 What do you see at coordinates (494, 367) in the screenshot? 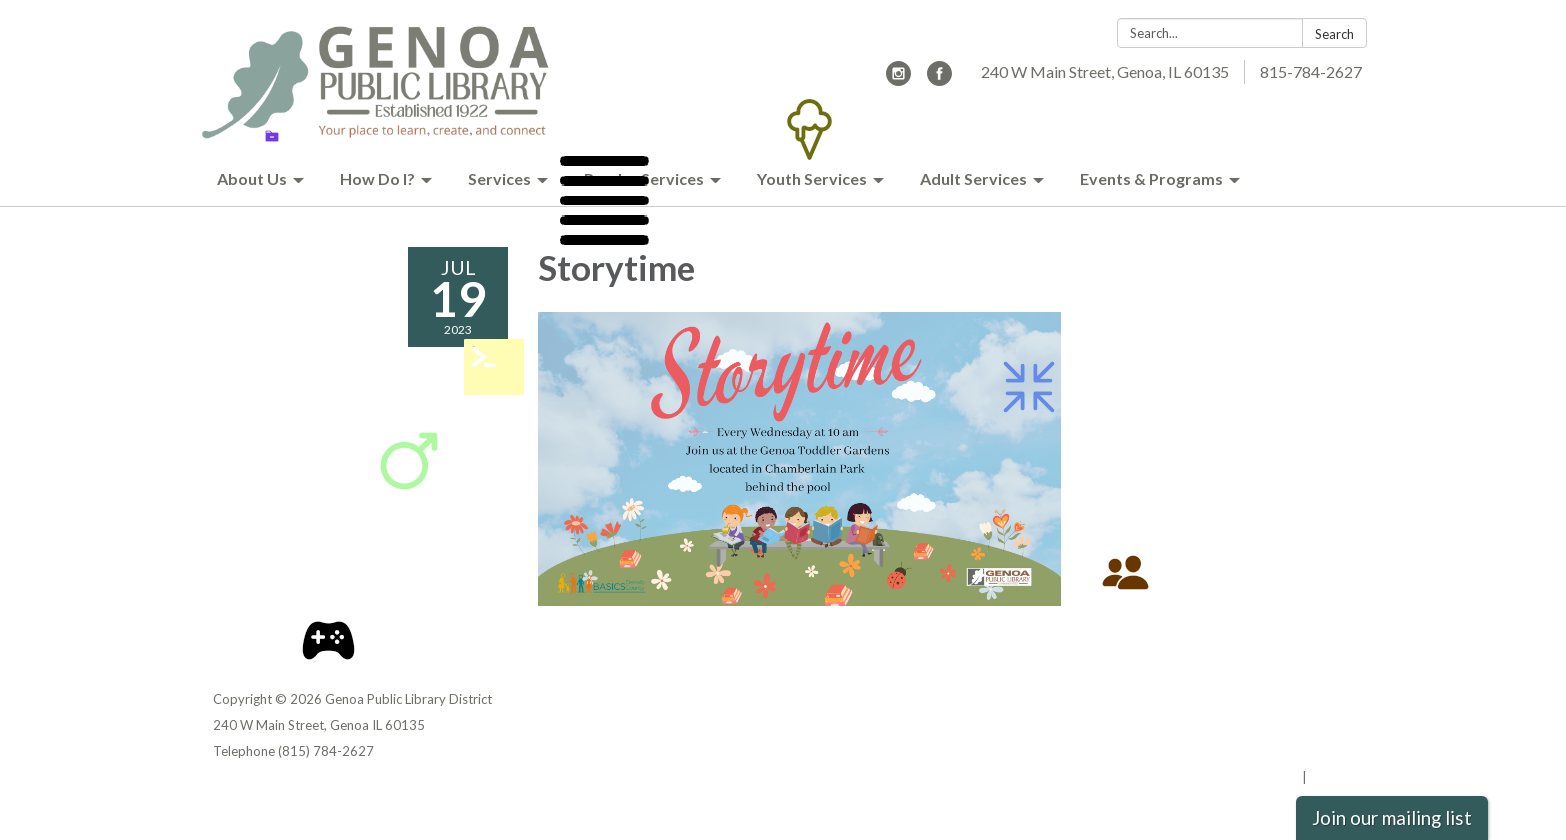
I see `open command line interface` at bounding box center [494, 367].